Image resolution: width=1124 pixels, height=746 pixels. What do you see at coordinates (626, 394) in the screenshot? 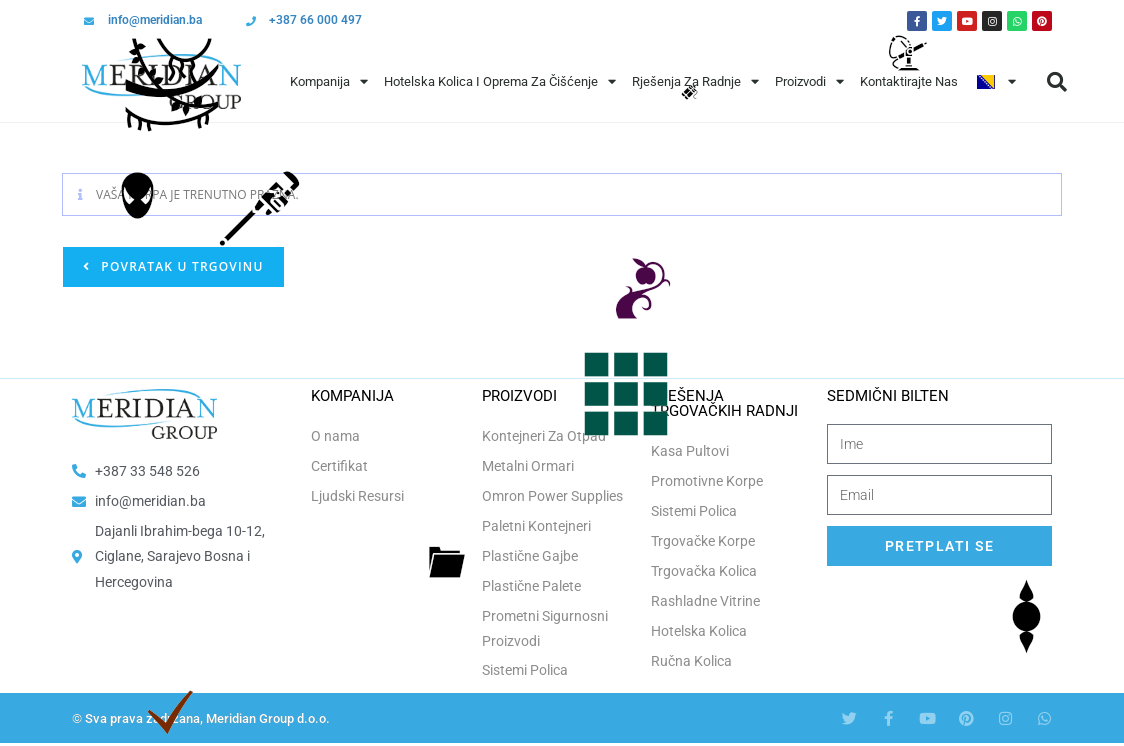
I see `view grid layout` at bounding box center [626, 394].